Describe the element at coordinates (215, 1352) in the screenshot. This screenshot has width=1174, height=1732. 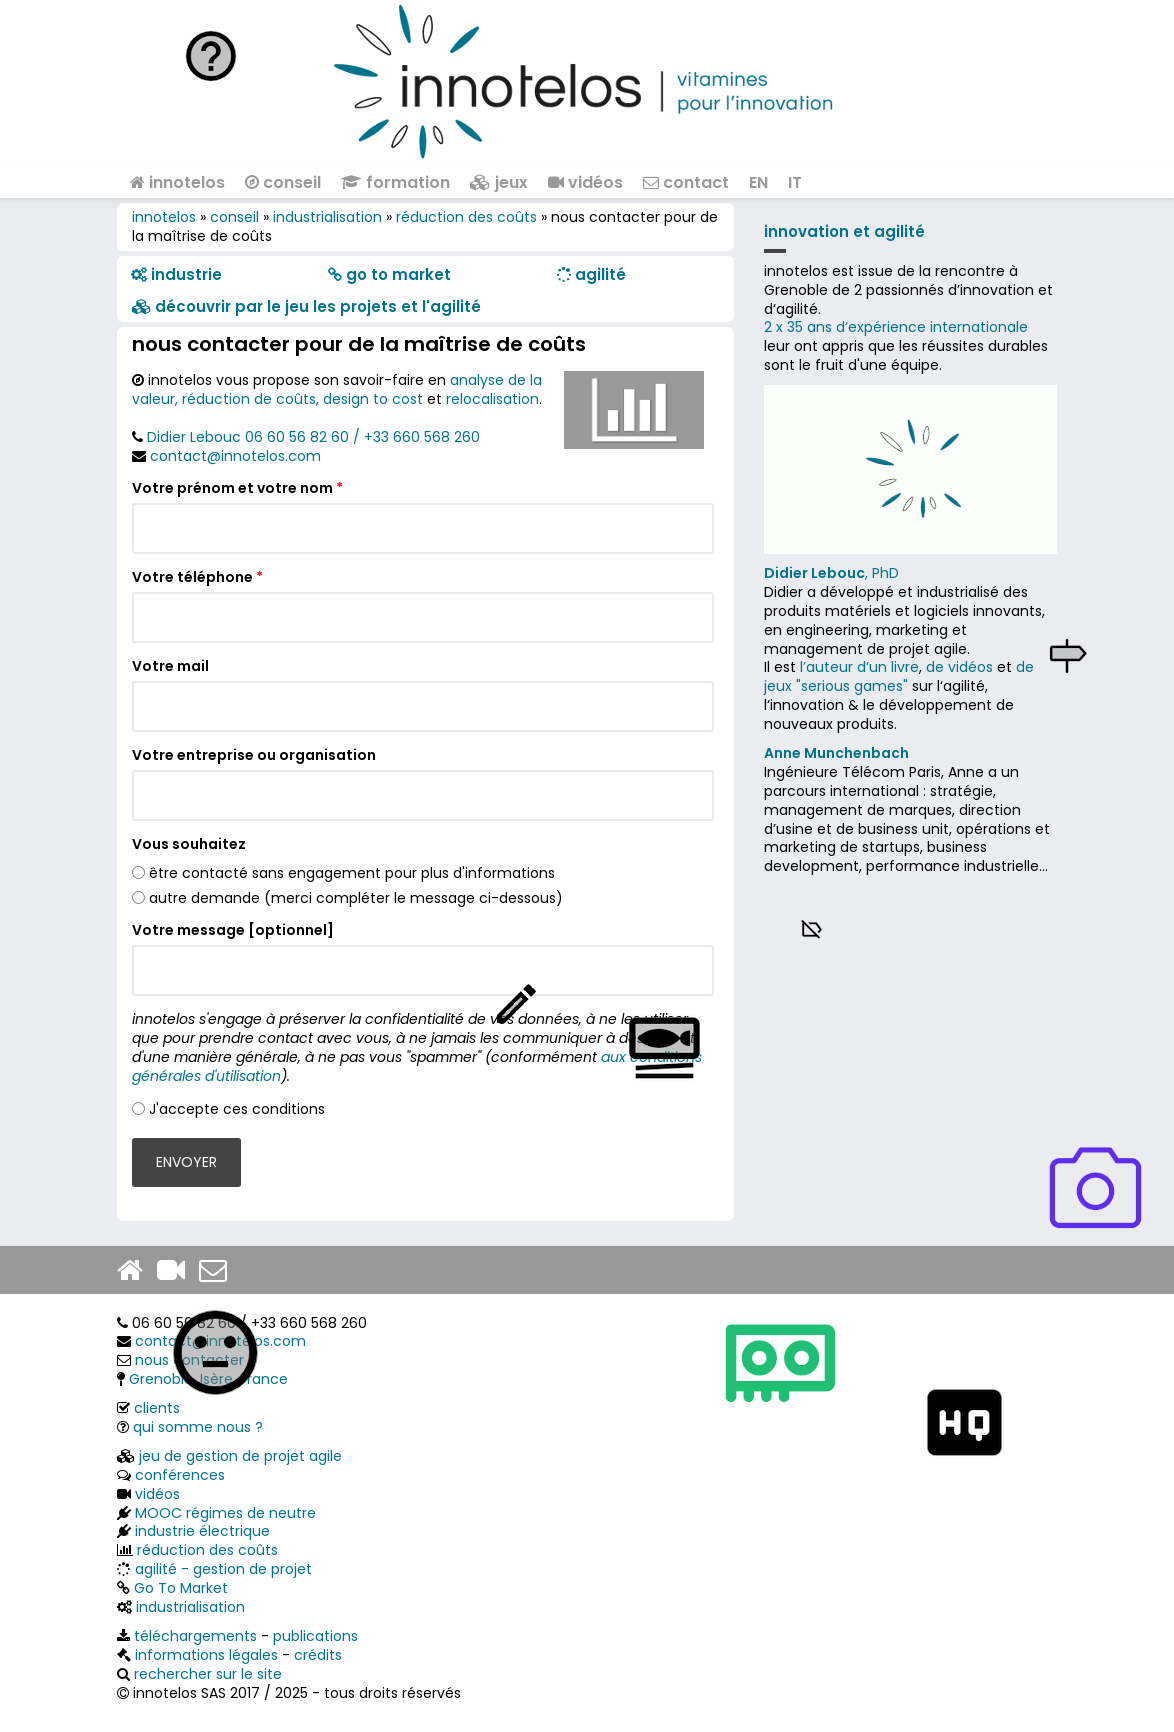
I see `indicates neutral feedback or rating` at that location.